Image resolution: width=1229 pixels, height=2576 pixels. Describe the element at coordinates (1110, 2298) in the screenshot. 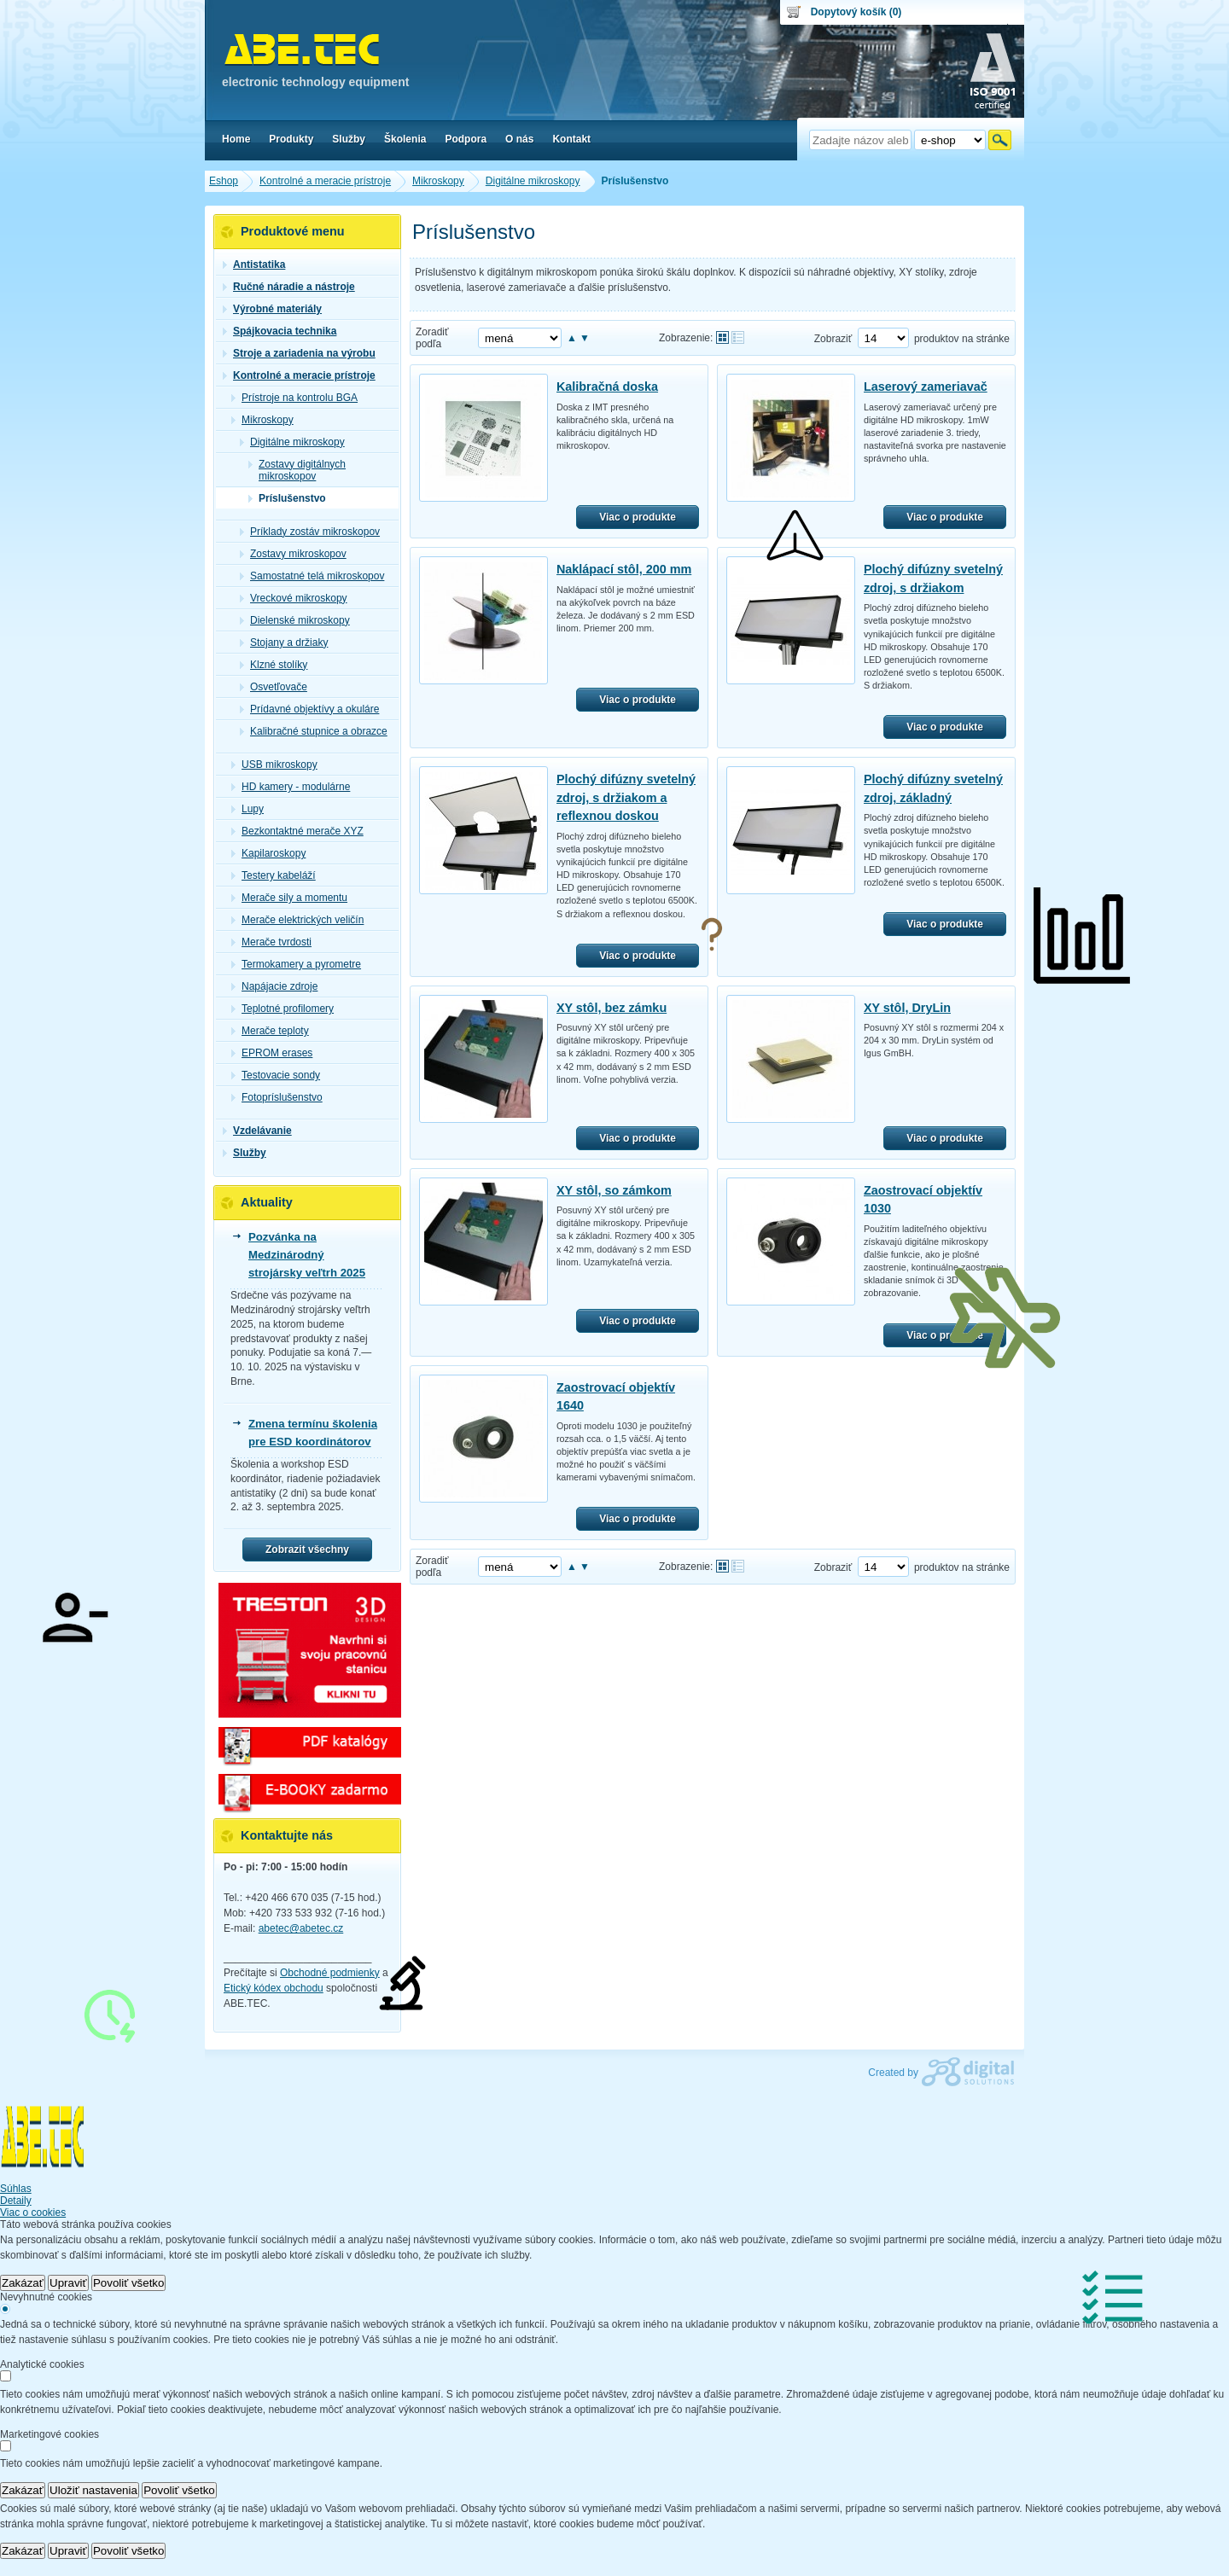

I see `view or manage your task checklist` at that location.